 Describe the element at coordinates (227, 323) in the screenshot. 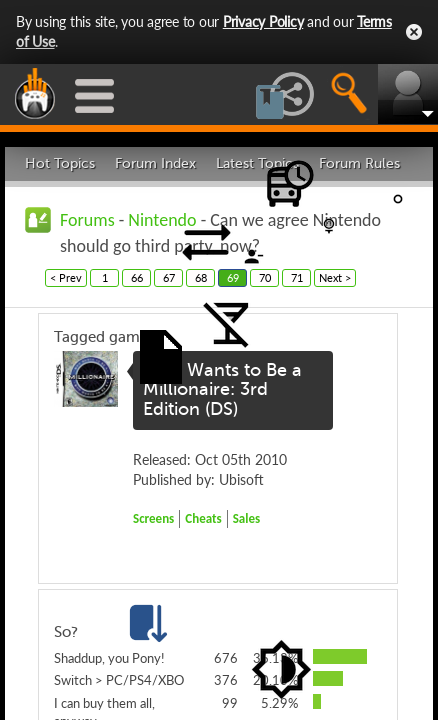

I see `indicates alcohol-free zone or no drinks allowed` at that location.